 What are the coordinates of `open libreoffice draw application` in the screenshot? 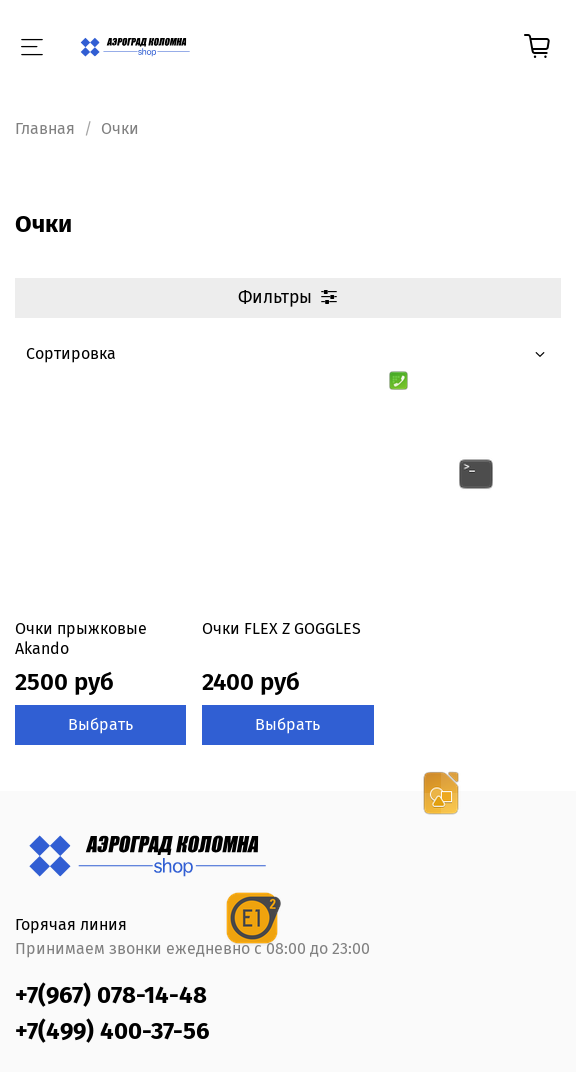 It's located at (441, 793).